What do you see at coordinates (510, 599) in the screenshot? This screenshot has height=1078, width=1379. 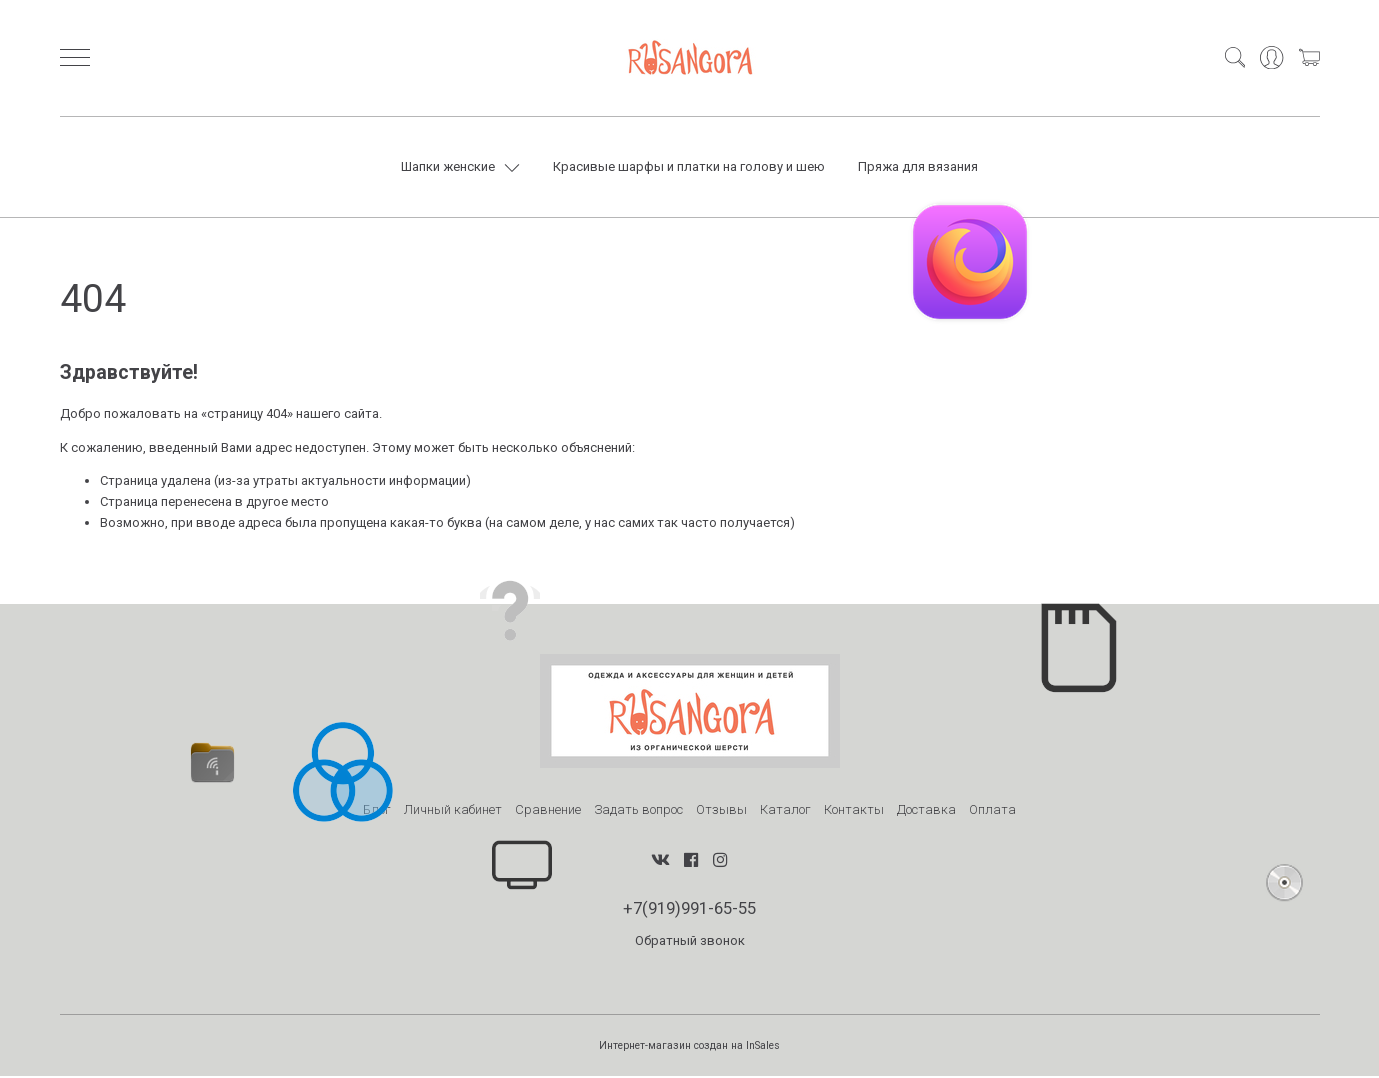 I see `indicates no internet connection despite wifi signal` at bounding box center [510, 599].